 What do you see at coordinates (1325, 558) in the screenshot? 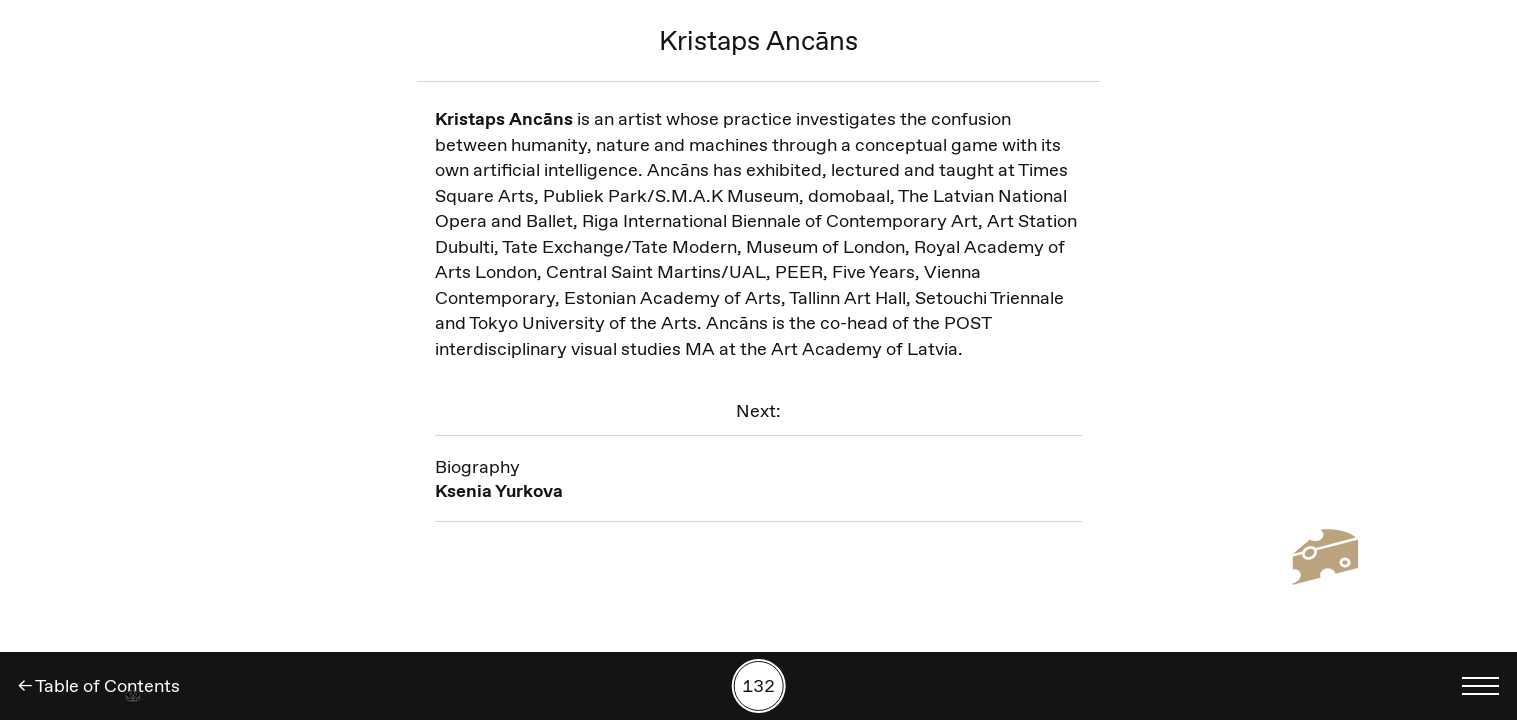
I see `cheese or dairy food item in a game inventory` at bounding box center [1325, 558].